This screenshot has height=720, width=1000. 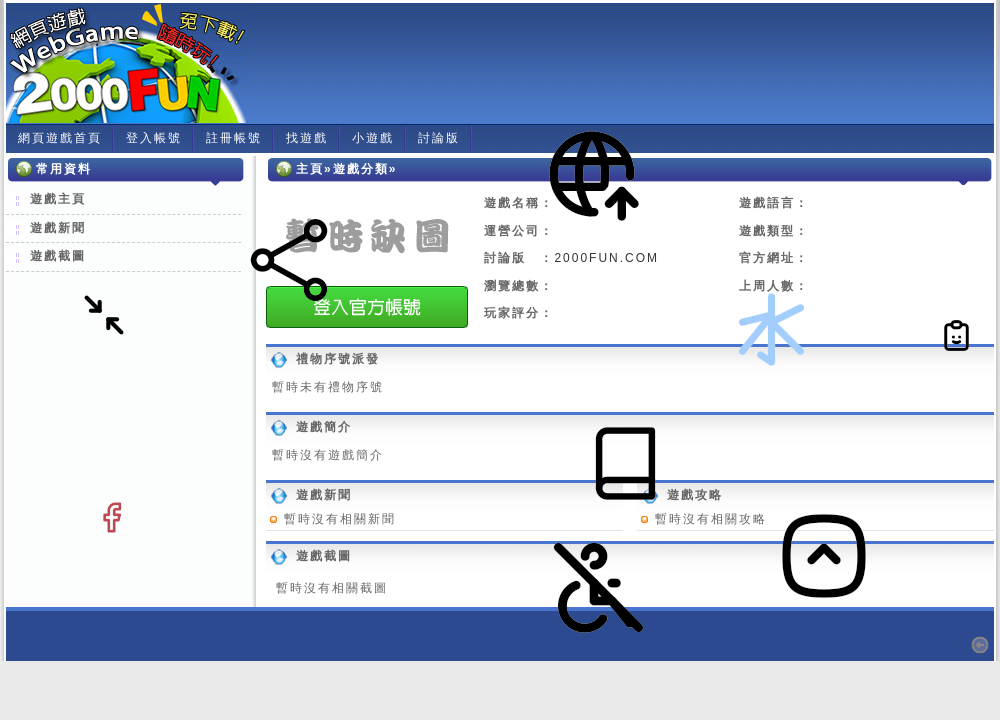 I want to click on accessibility features are turned off, so click(x=598, y=587).